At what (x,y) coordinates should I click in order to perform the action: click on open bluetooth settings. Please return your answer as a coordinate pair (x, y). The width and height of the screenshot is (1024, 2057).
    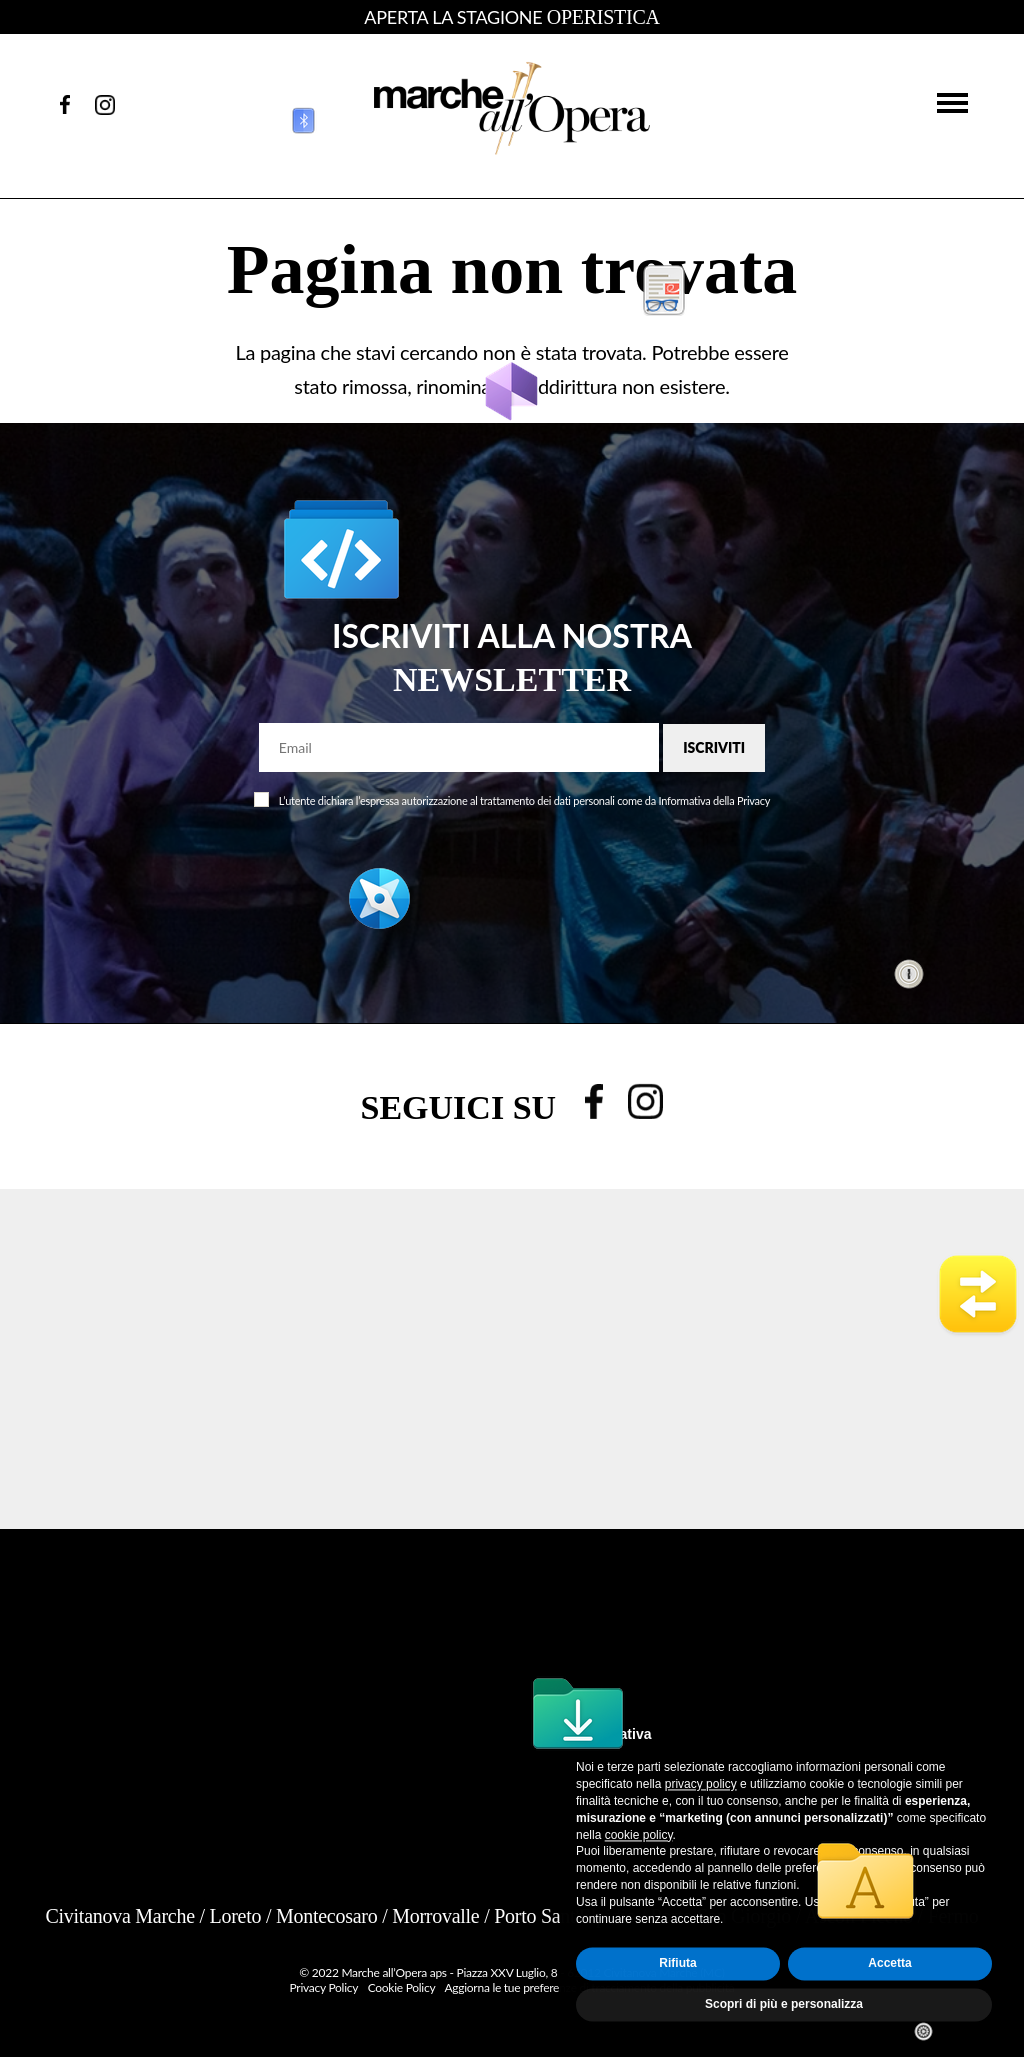
    Looking at the image, I should click on (303, 120).